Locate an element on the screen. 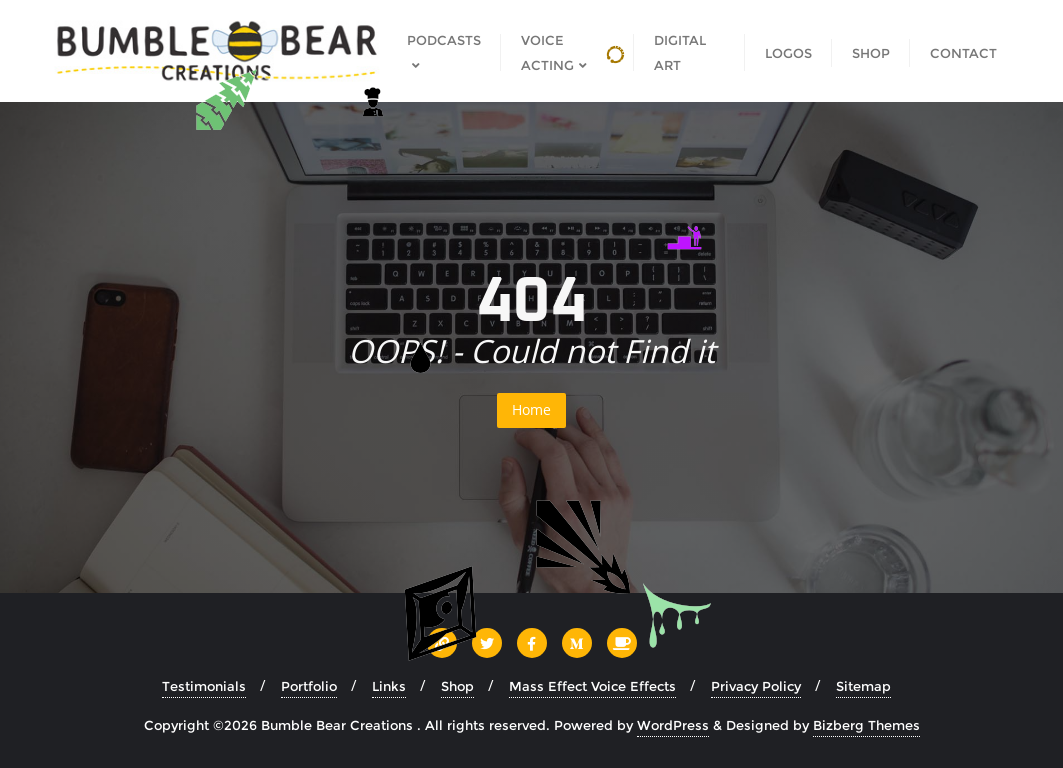 The height and width of the screenshot is (768, 1063). incoming attack or threat warning is located at coordinates (583, 547).